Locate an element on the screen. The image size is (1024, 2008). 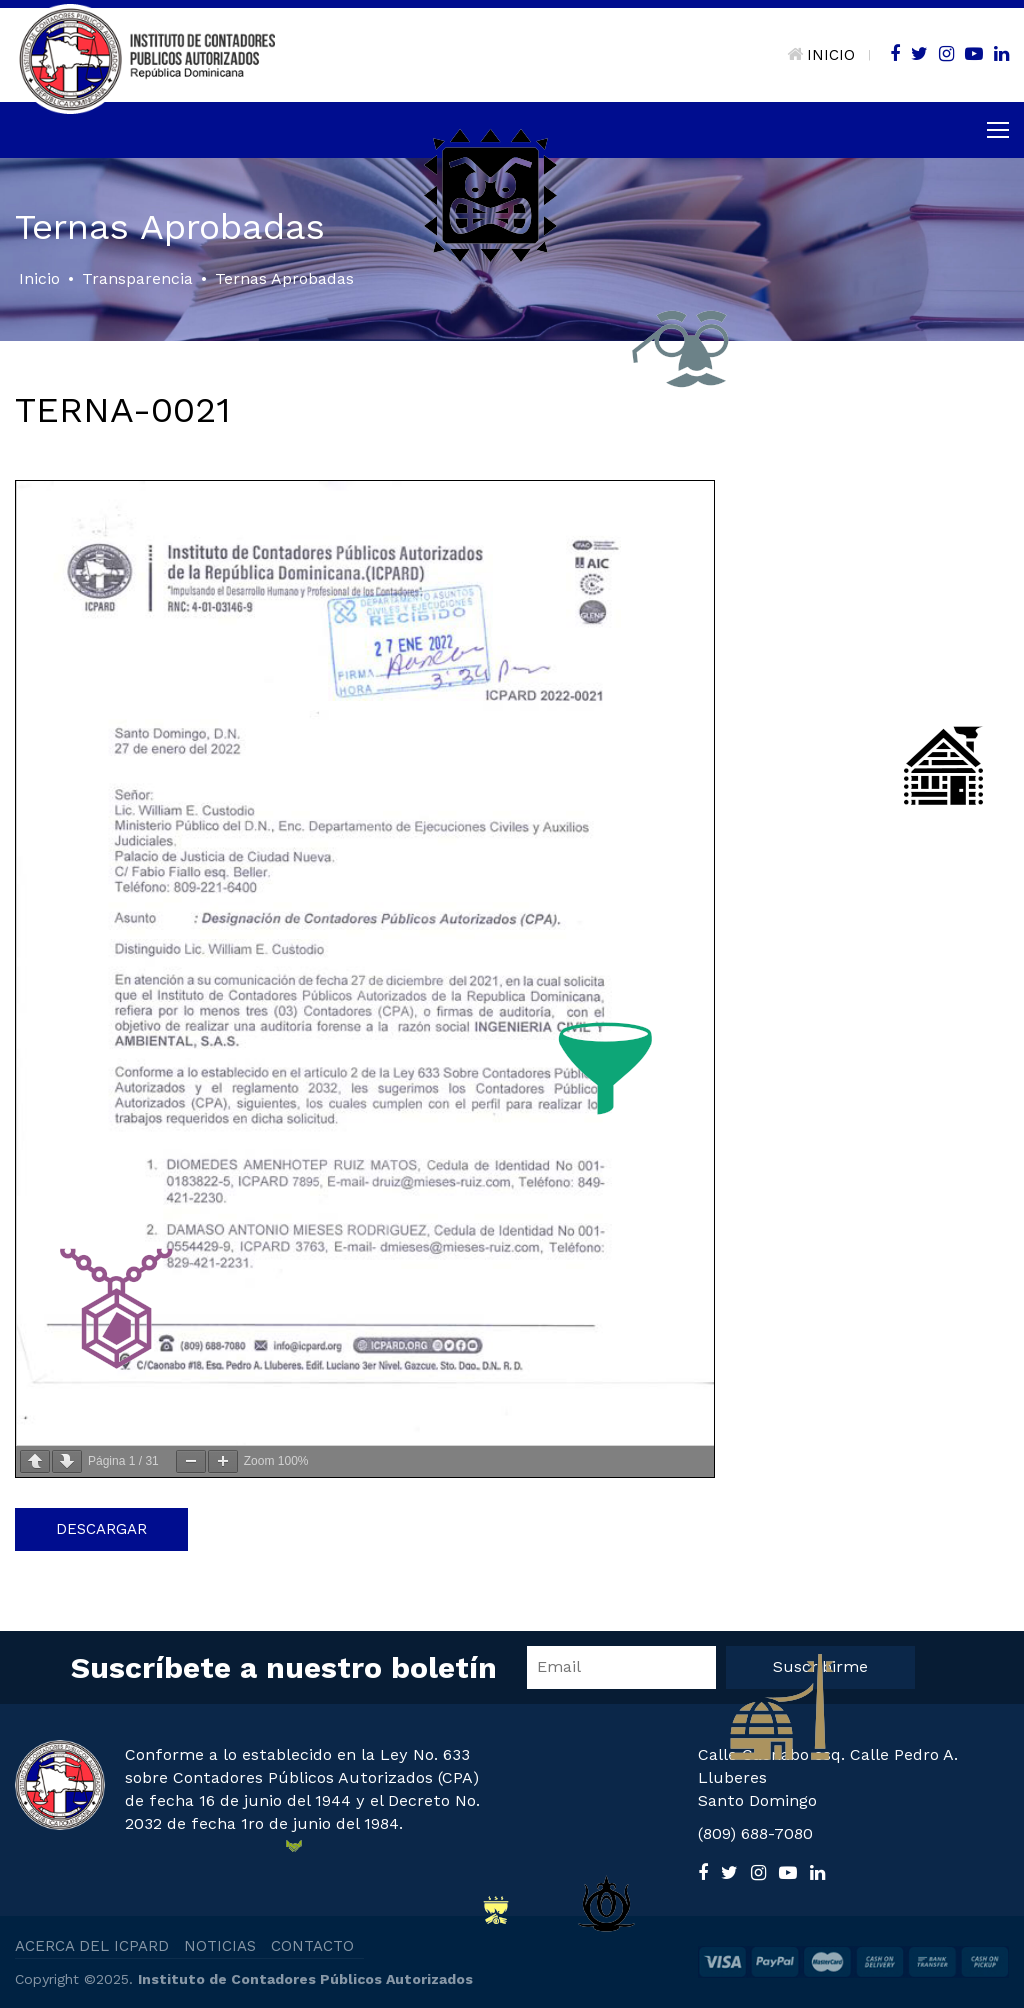
view jewelry or accessories inventory is located at coordinates (117, 1308).